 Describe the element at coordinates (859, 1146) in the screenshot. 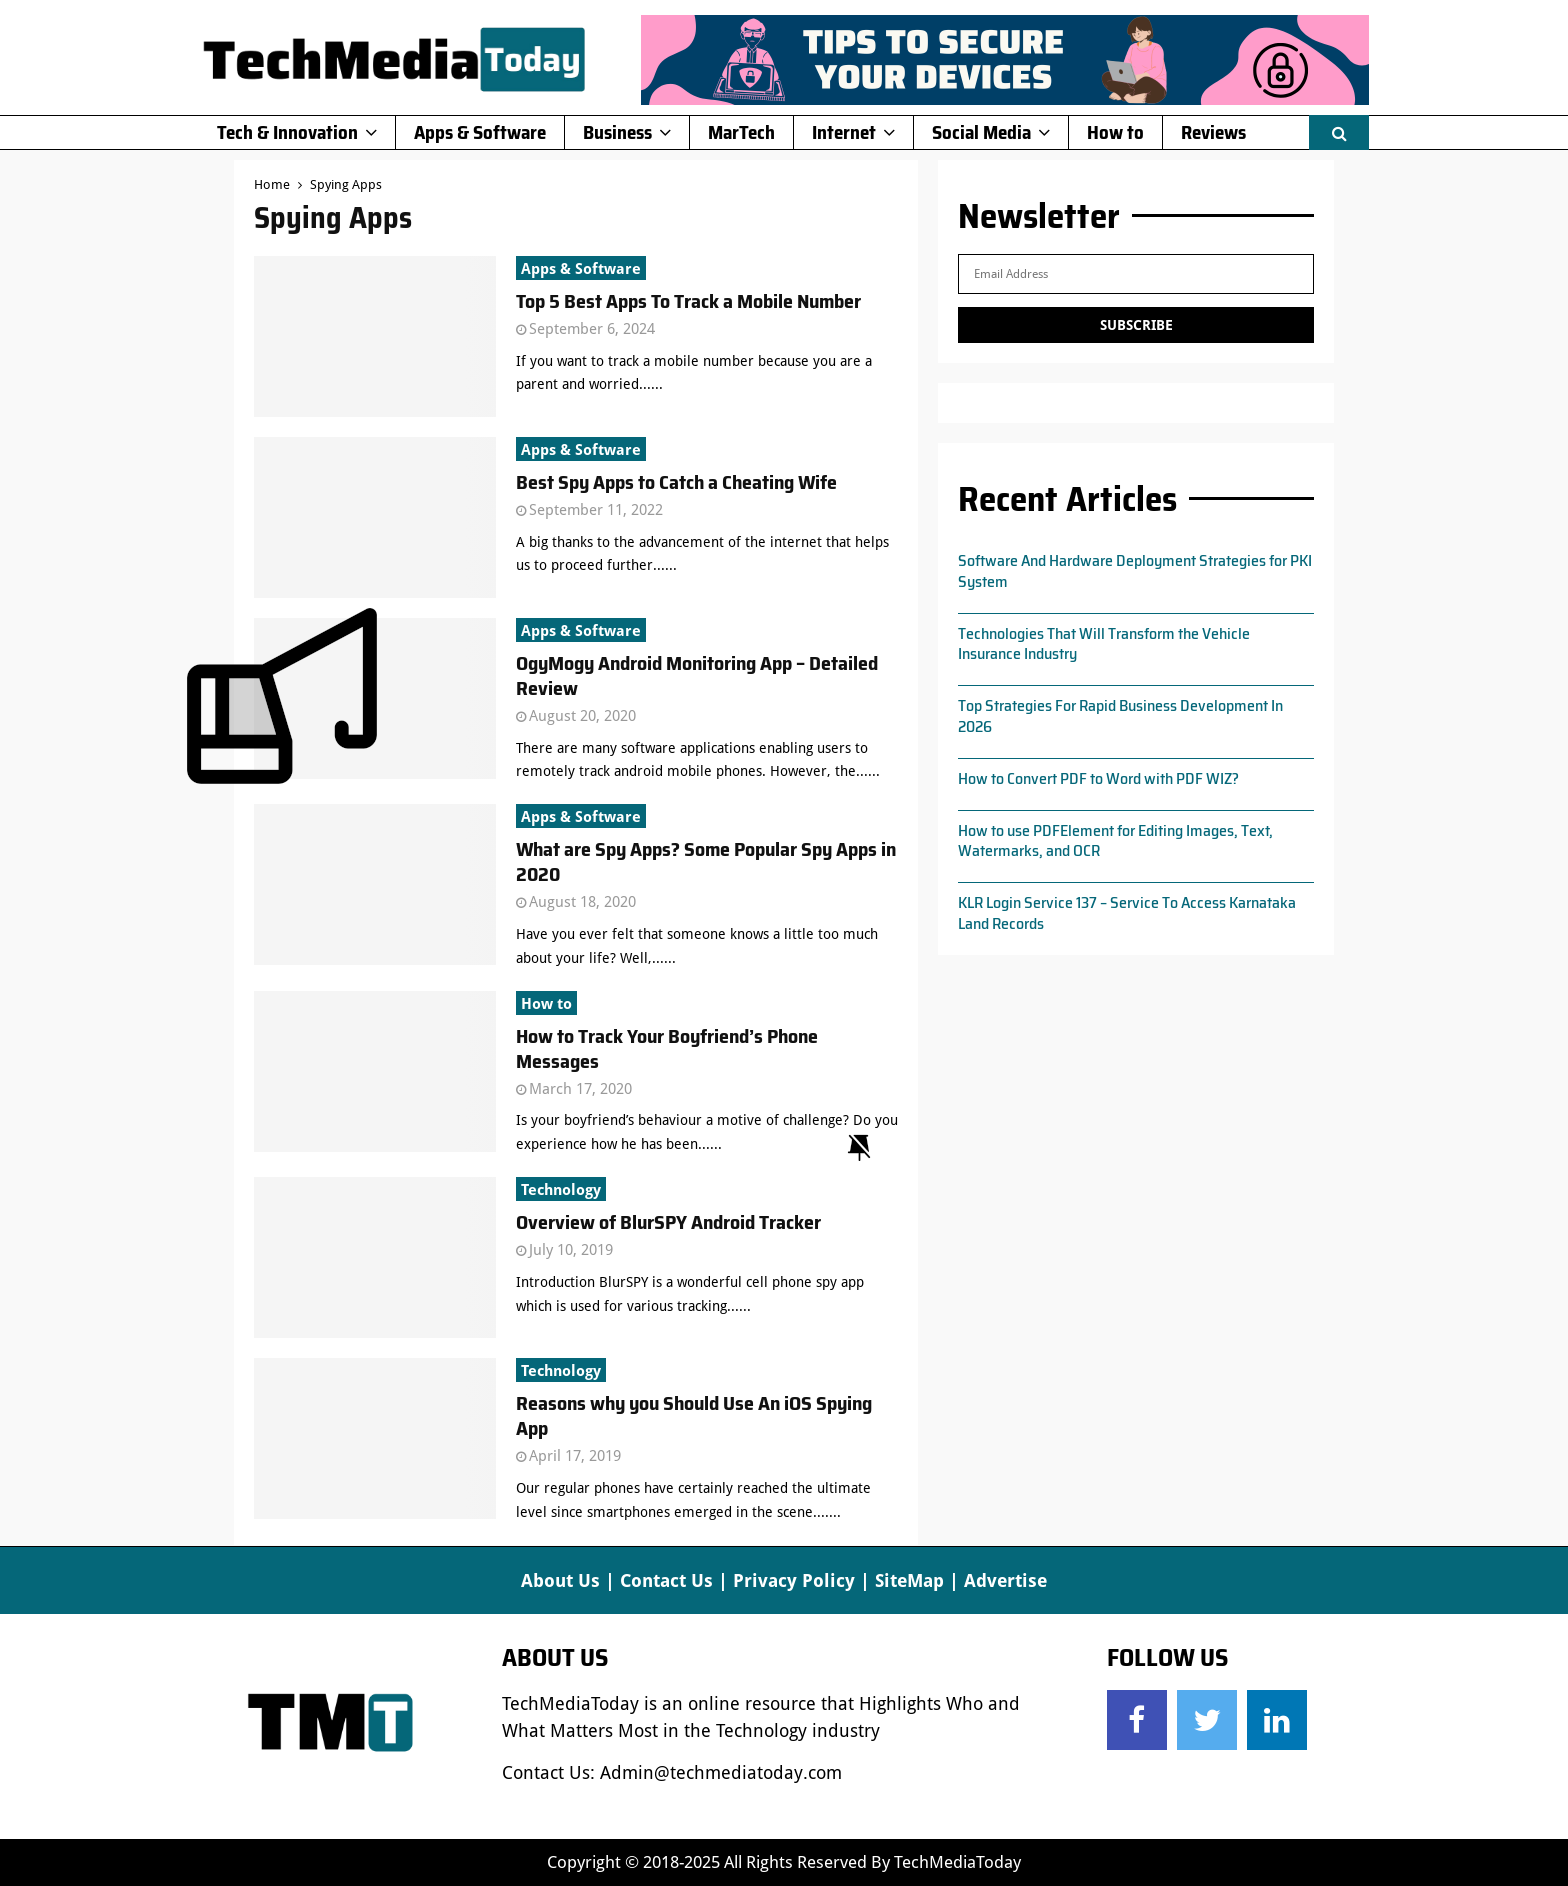

I see `unpin this item` at that location.